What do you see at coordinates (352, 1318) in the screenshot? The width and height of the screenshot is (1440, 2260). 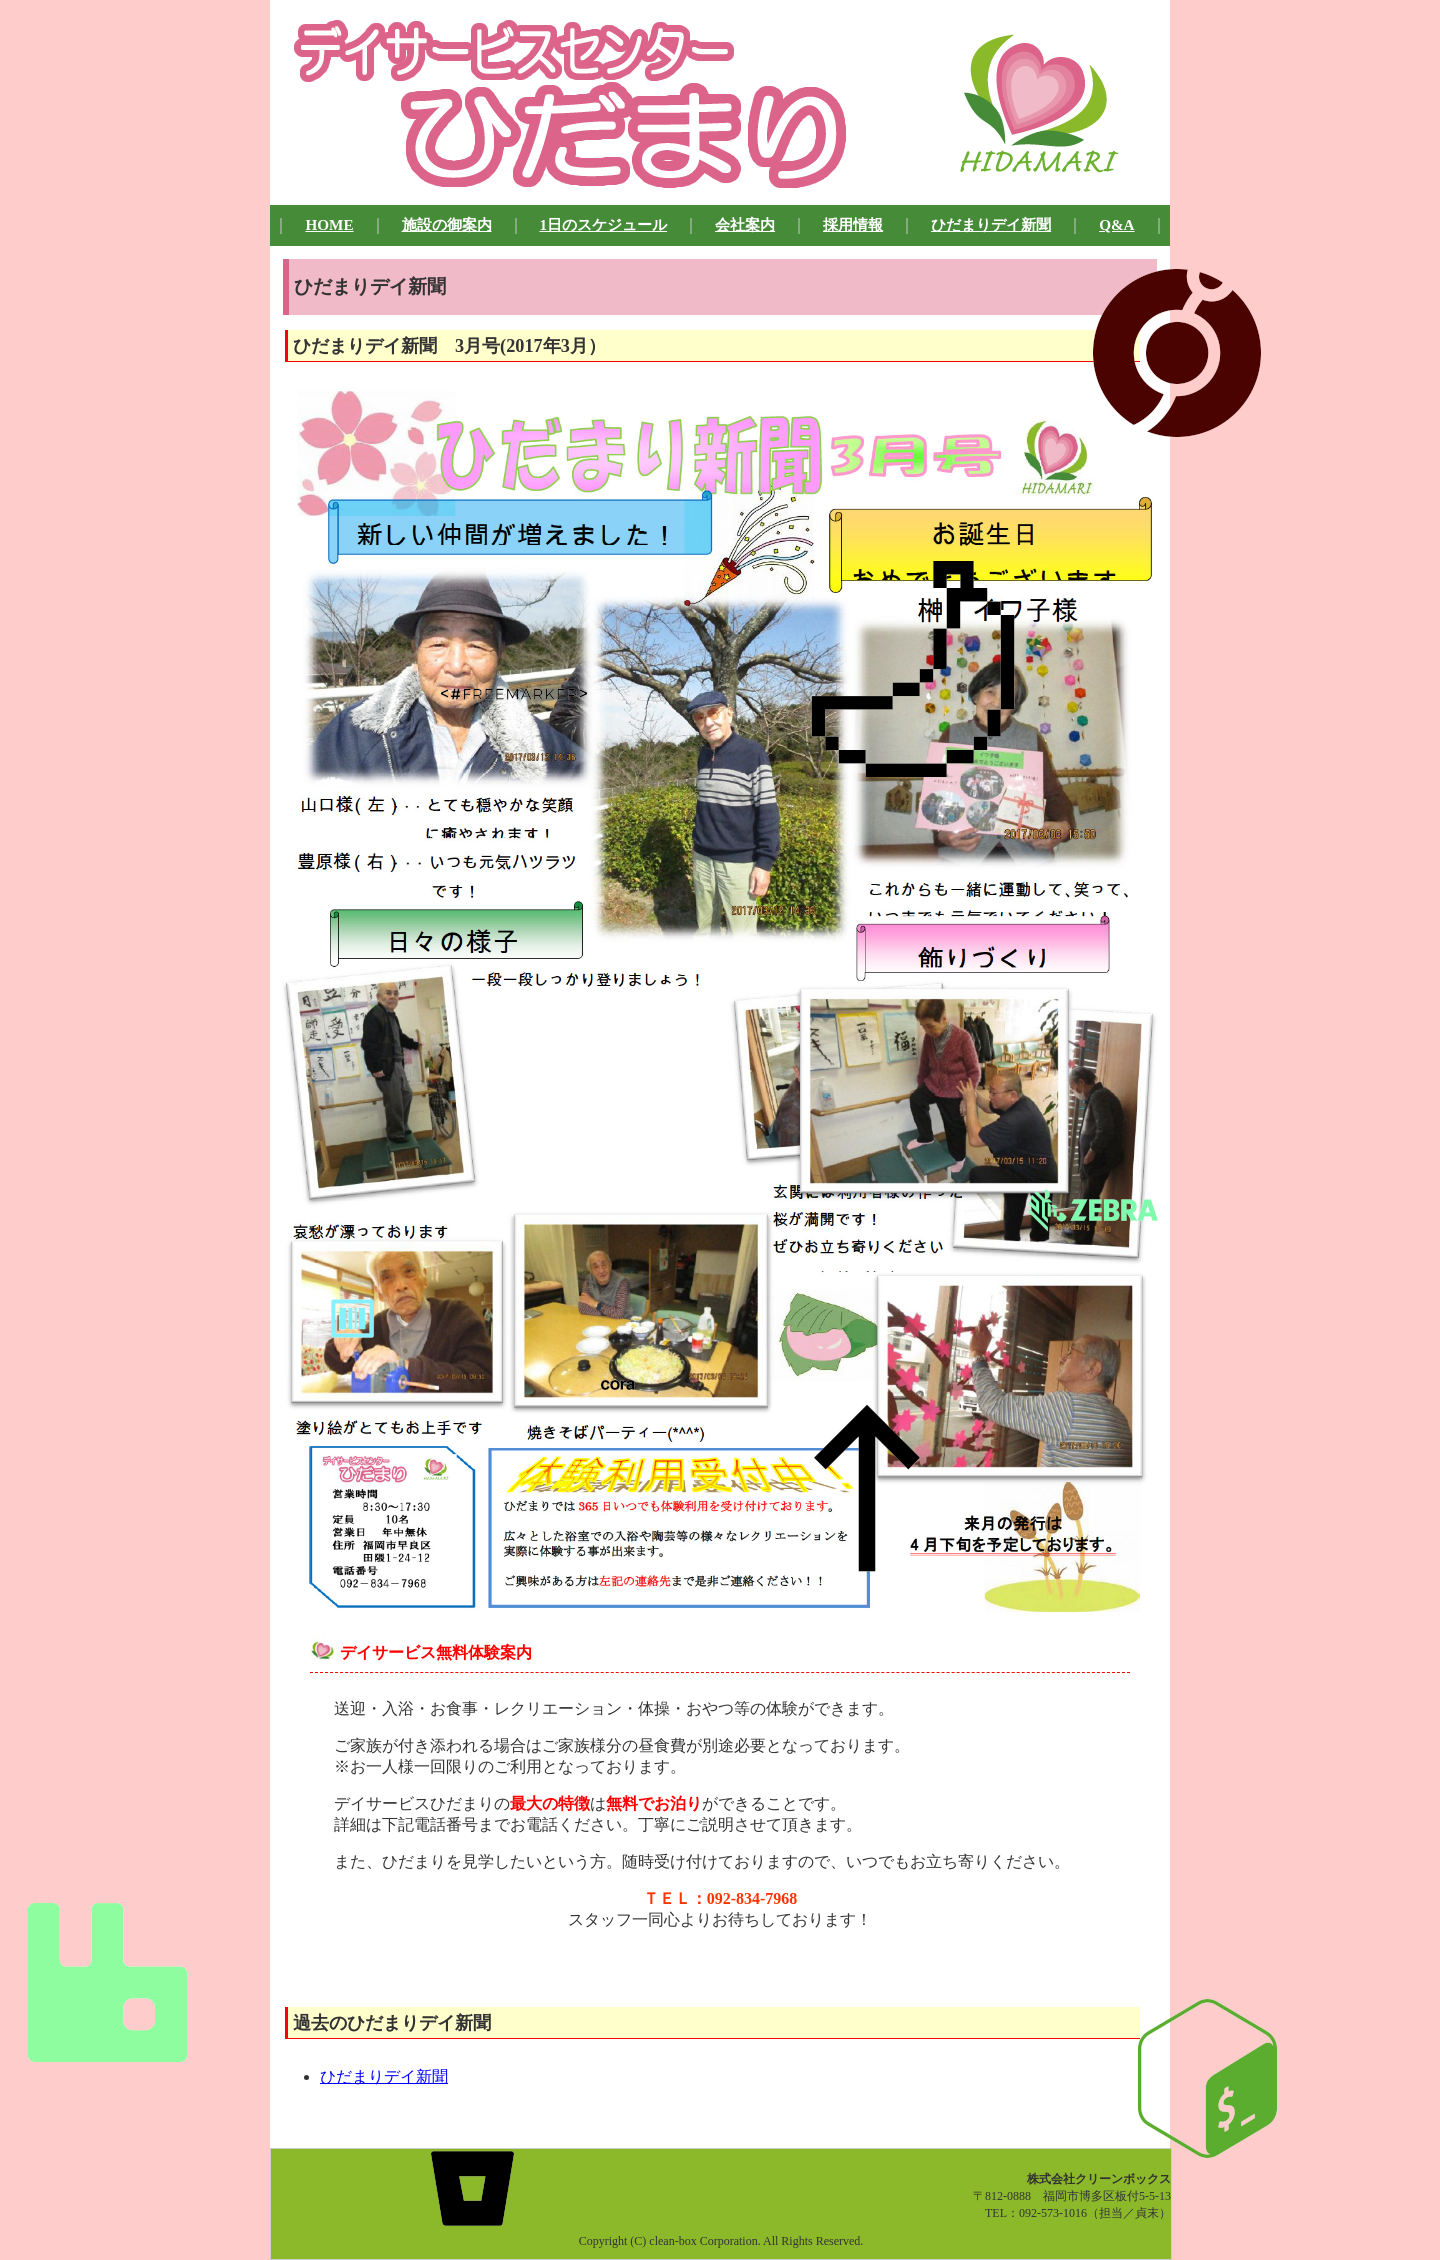 I see `scan a barcode` at bounding box center [352, 1318].